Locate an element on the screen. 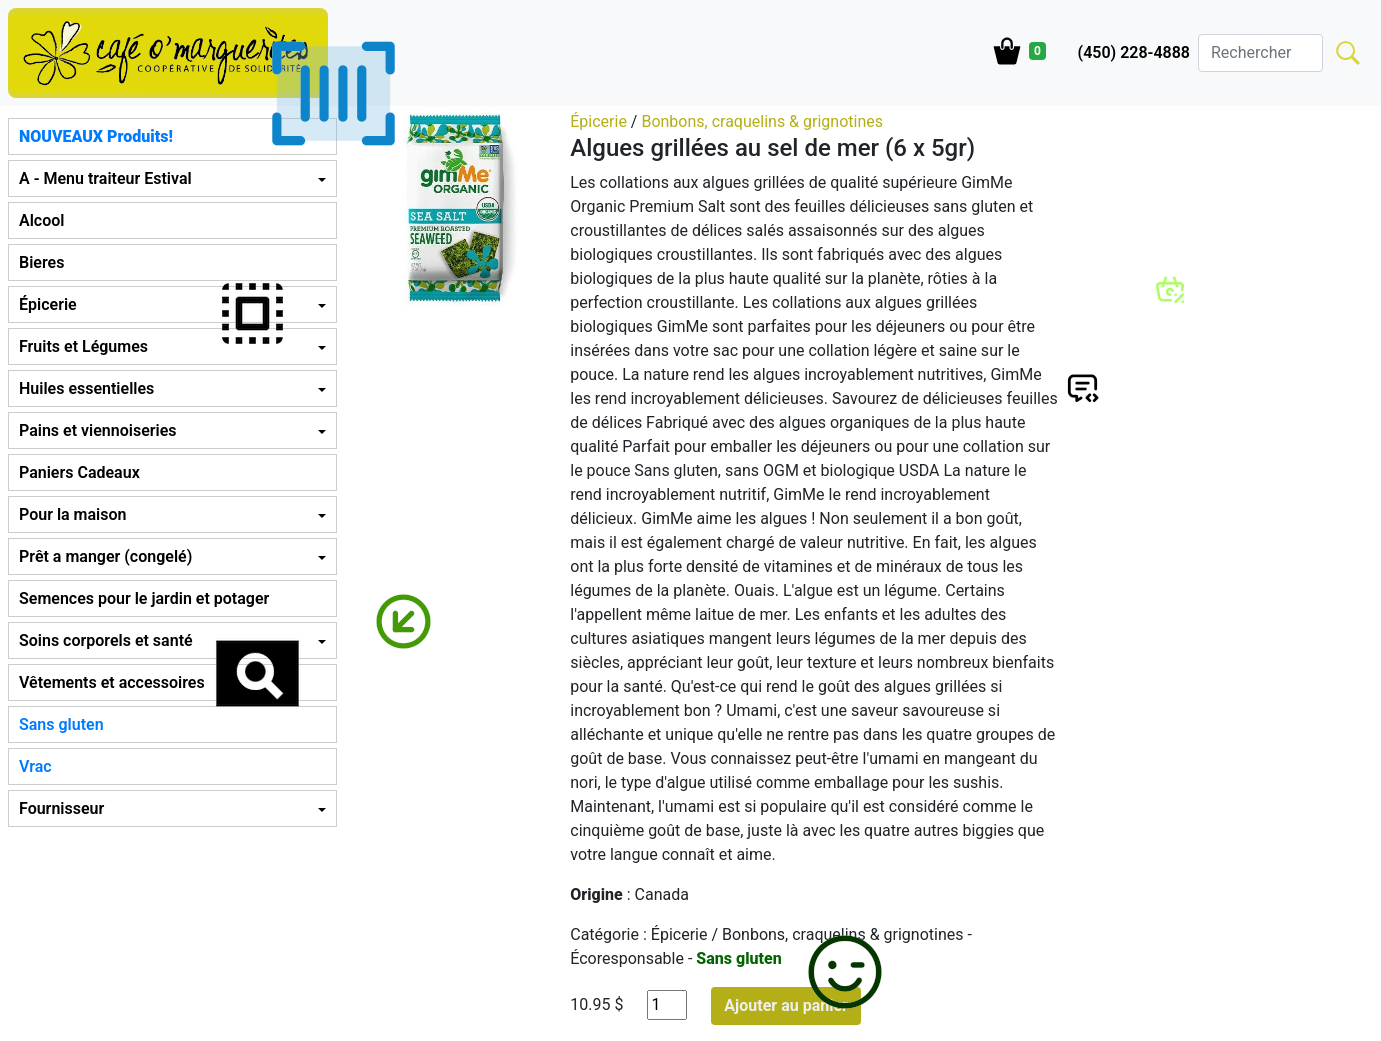  select all items in a list or view is located at coordinates (252, 313).